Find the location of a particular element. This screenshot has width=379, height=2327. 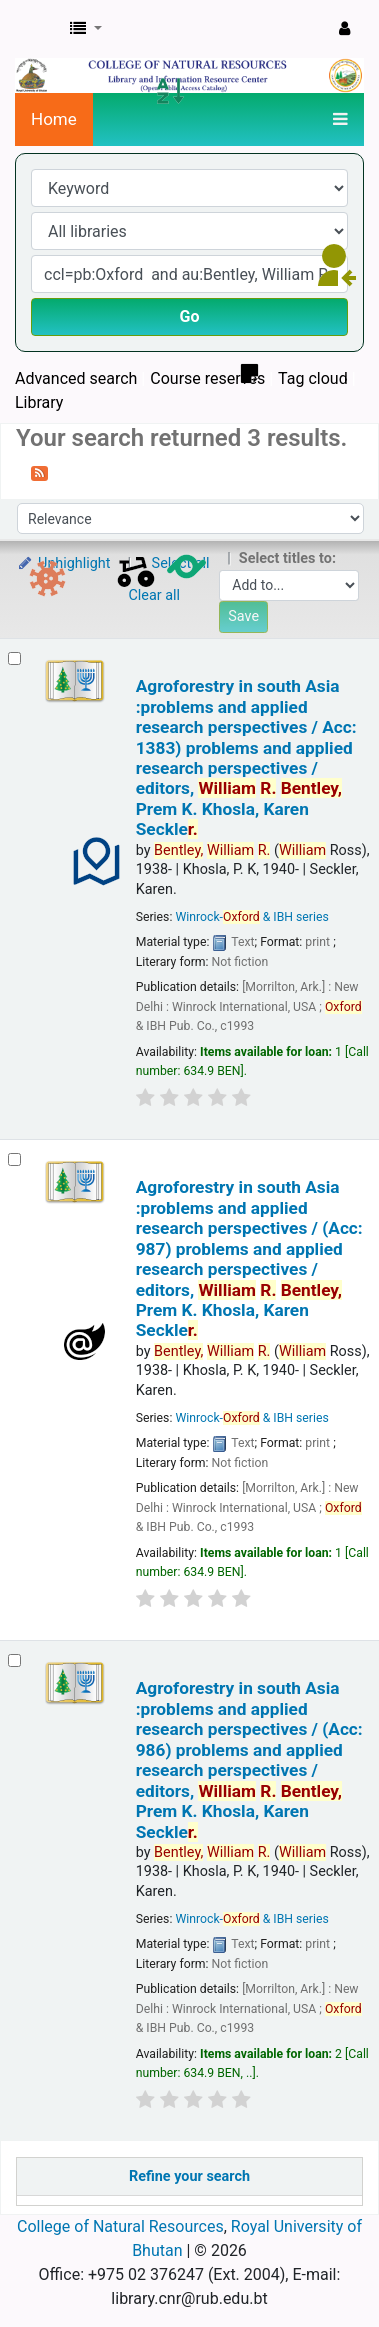

view nearby bike rental stations is located at coordinates (136, 572).